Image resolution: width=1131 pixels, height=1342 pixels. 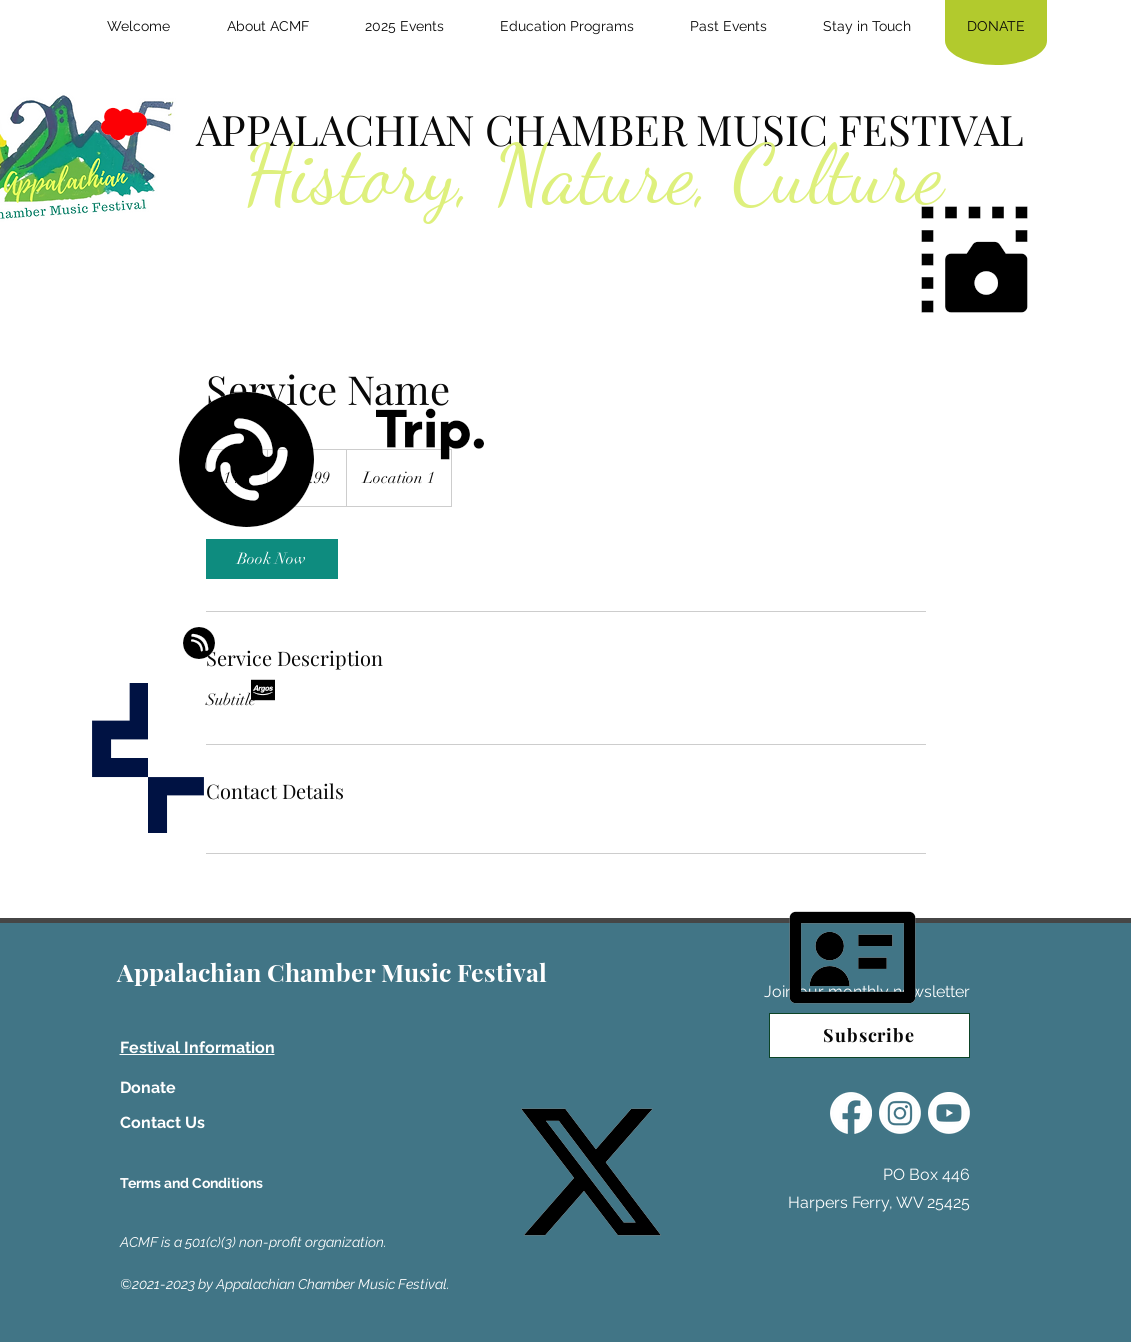 What do you see at coordinates (430, 434) in the screenshot?
I see `open the Trip.com app` at bounding box center [430, 434].